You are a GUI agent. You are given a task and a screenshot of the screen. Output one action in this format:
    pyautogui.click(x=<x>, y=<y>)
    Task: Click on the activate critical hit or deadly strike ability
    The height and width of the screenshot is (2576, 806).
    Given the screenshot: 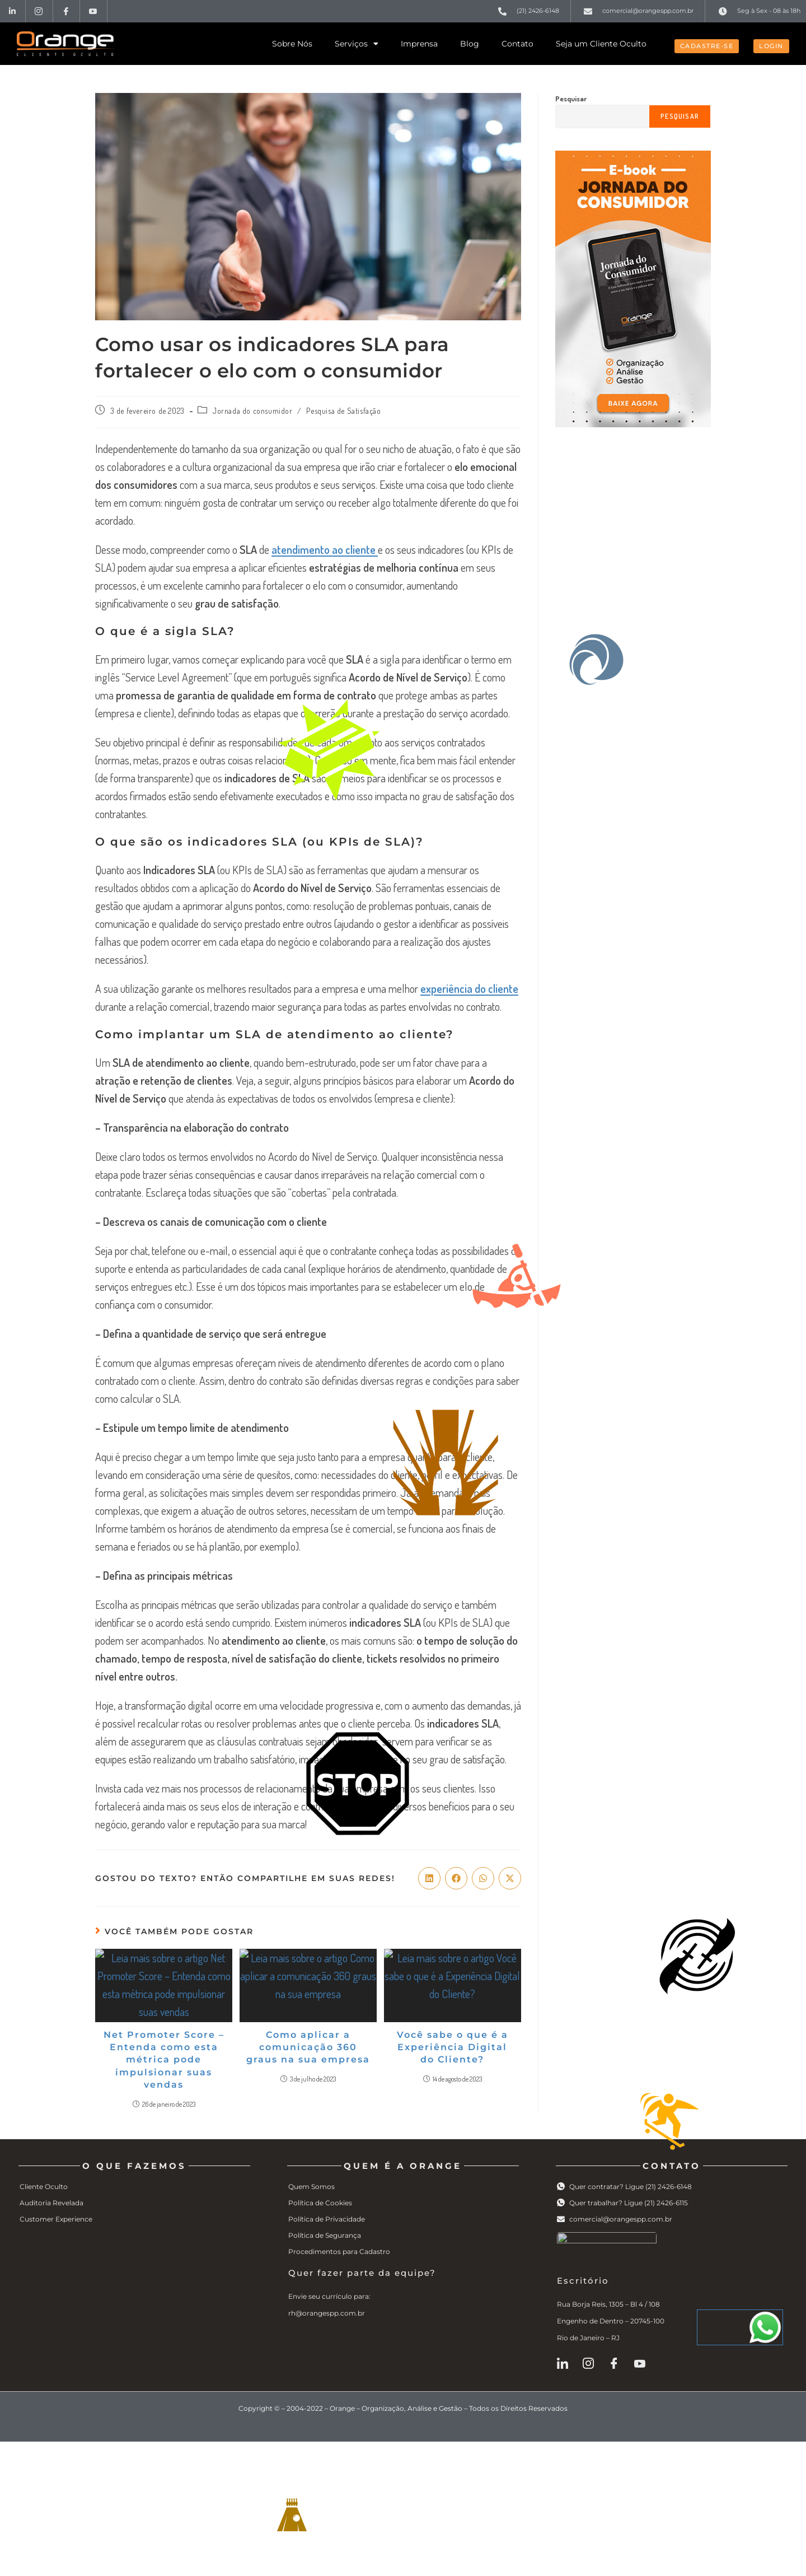 What is the action you would take?
    pyautogui.click(x=446, y=1463)
    